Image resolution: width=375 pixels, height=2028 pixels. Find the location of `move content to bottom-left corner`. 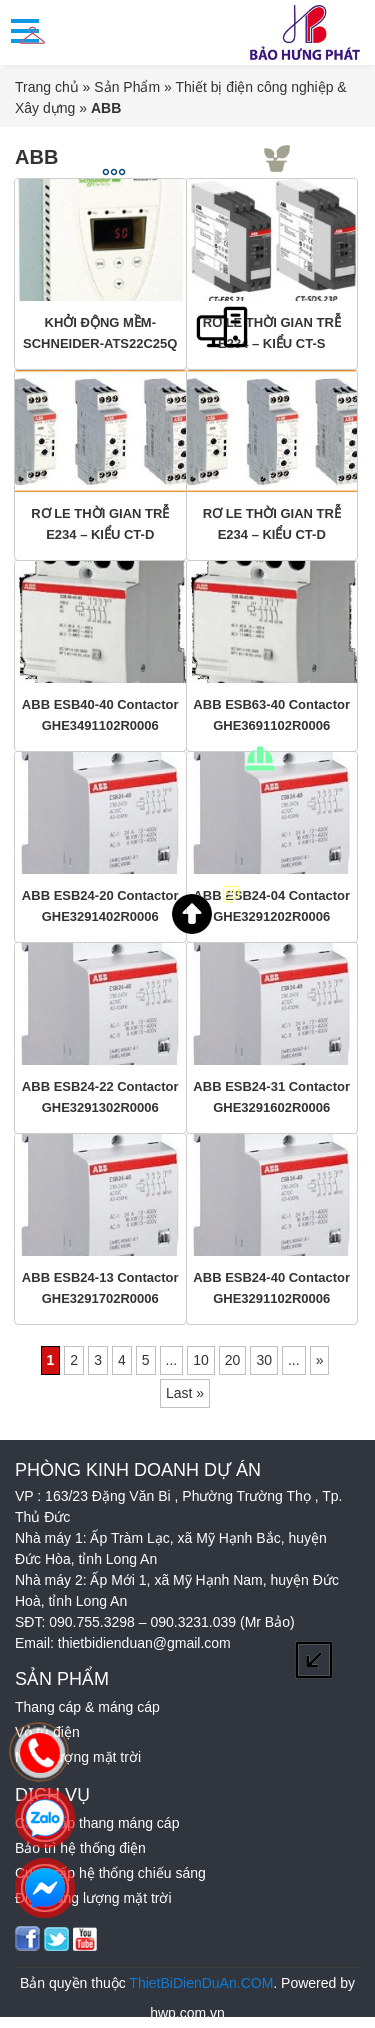

move content to bottom-left corner is located at coordinates (314, 1660).